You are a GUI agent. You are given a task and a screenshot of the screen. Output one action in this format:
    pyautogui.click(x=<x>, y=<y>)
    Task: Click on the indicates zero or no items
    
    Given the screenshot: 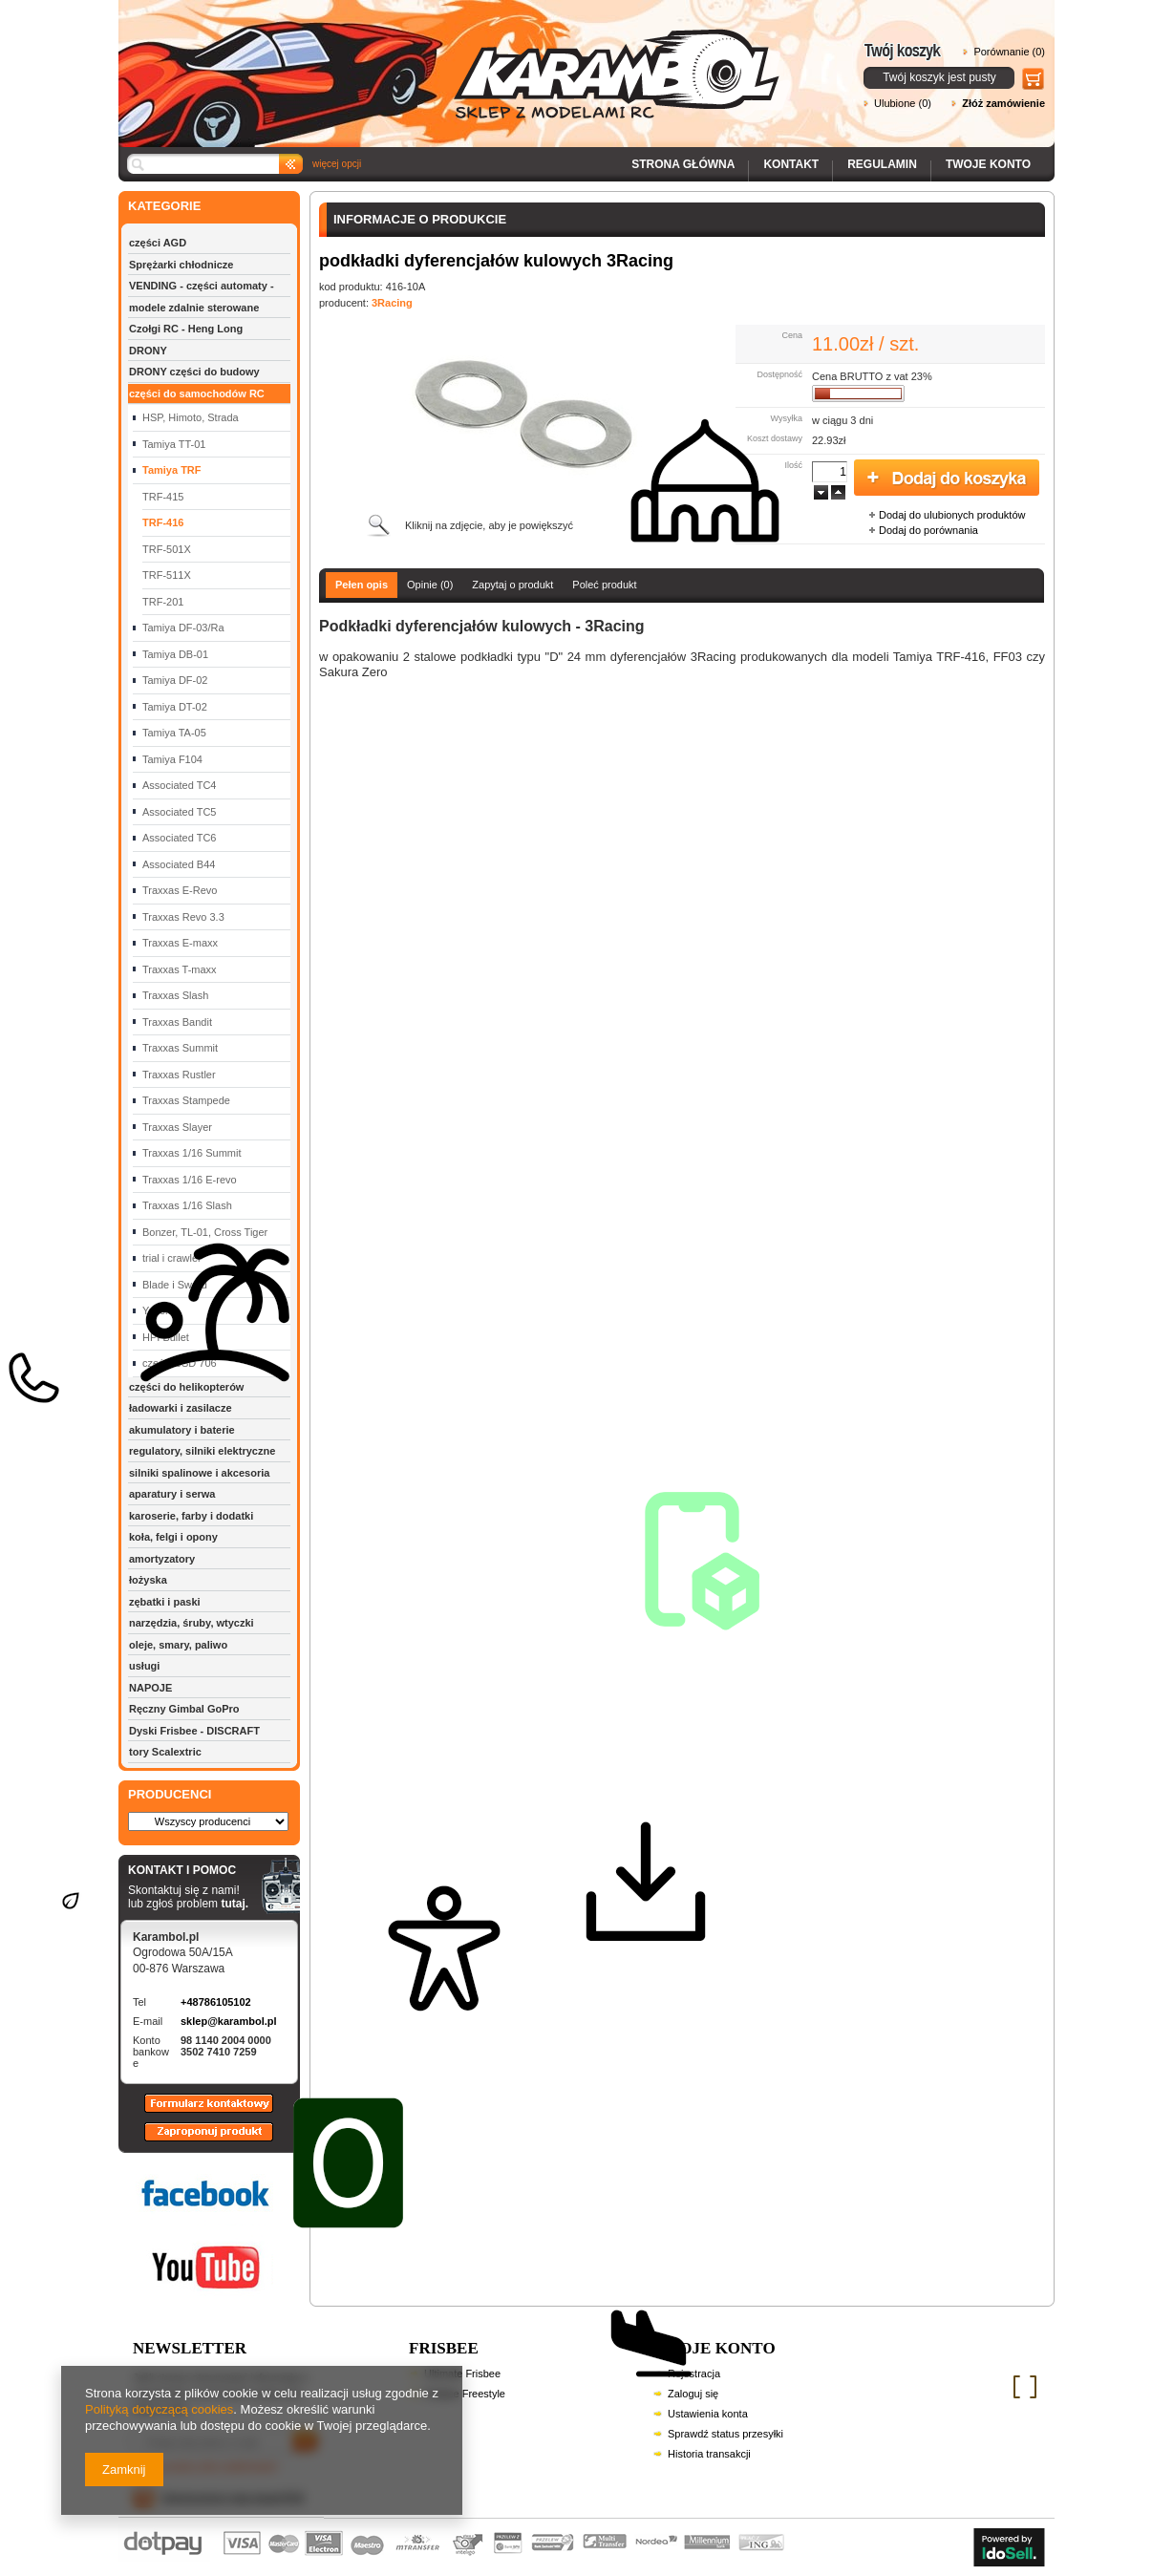 What is the action you would take?
    pyautogui.click(x=348, y=2162)
    